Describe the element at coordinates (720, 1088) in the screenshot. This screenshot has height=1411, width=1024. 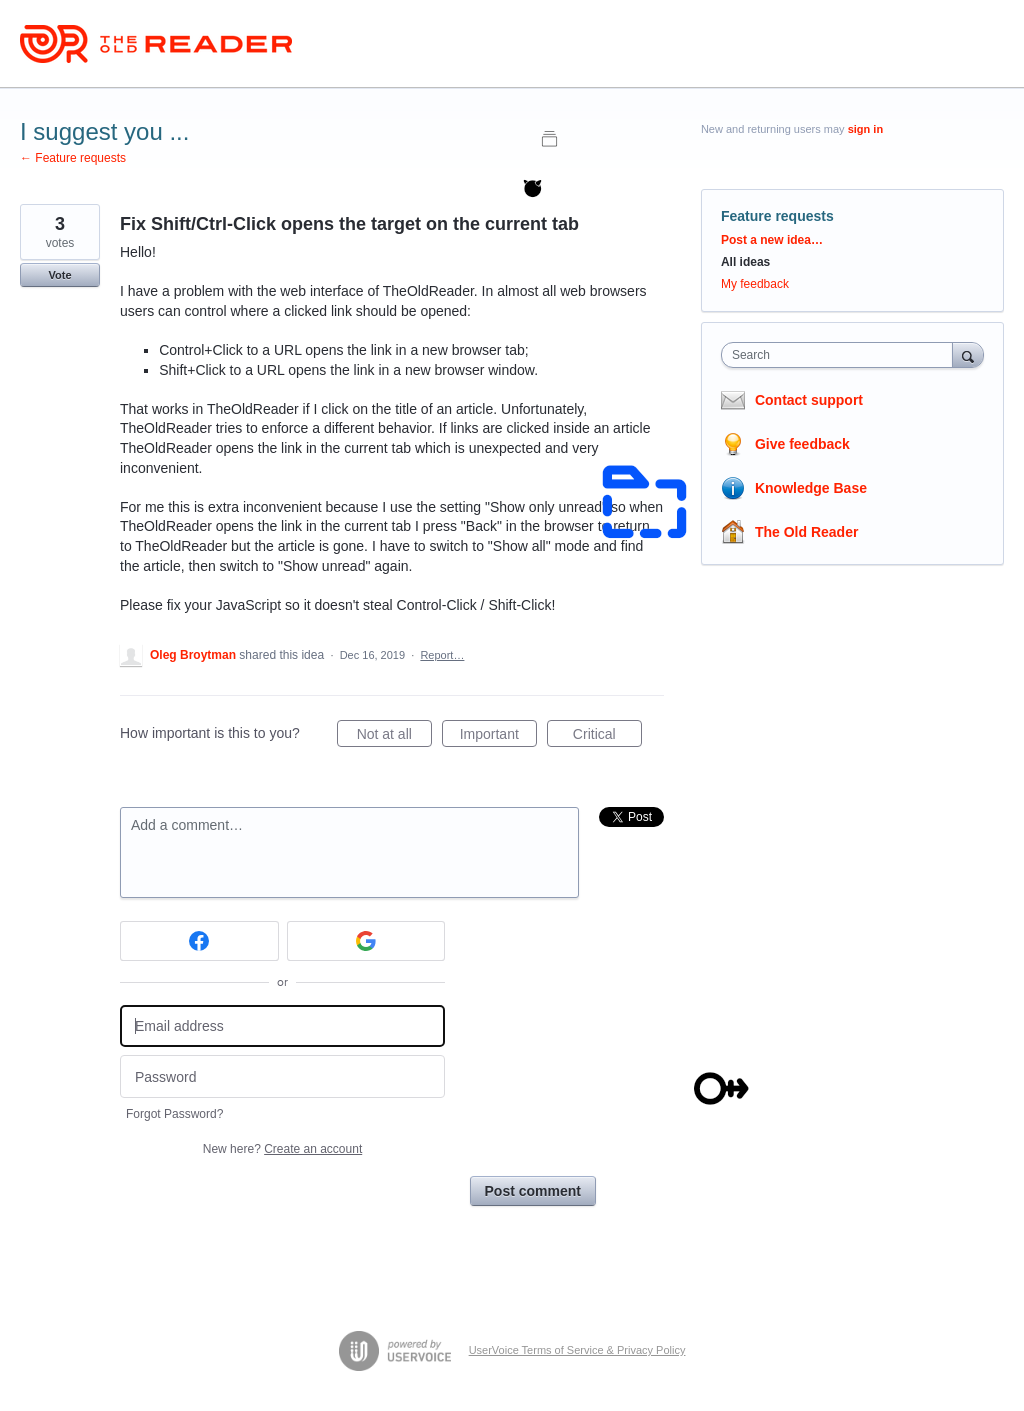
I see `indicates horizontal male gender symbol or masculine orientation` at that location.